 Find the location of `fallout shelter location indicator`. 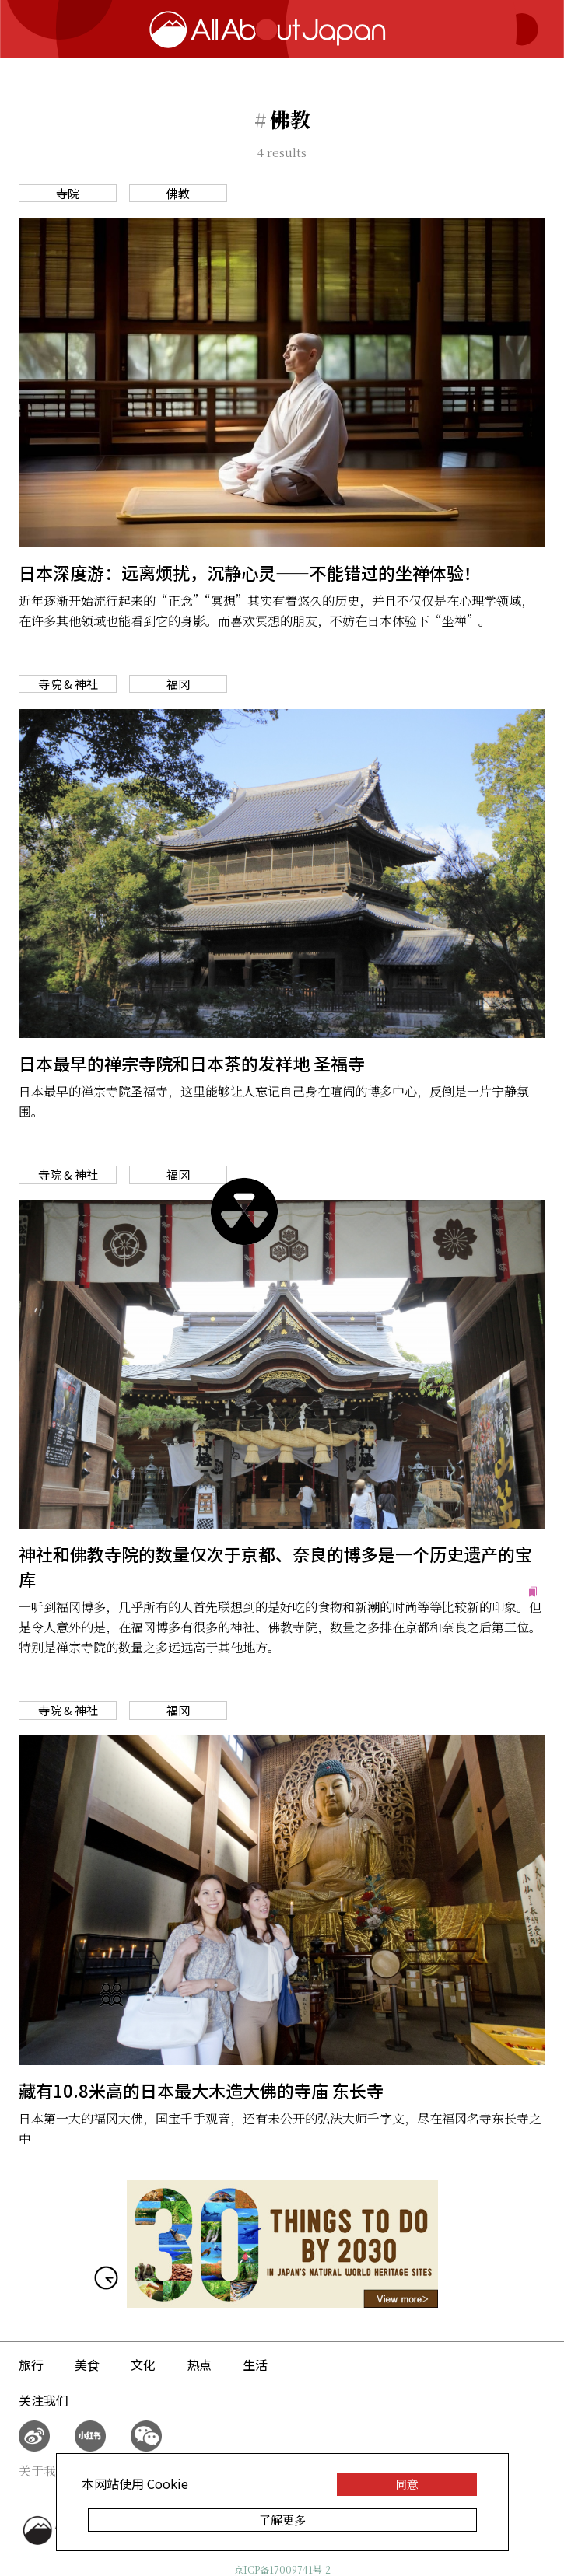

fallout shelter location indicator is located at coordinates (244, 1211).